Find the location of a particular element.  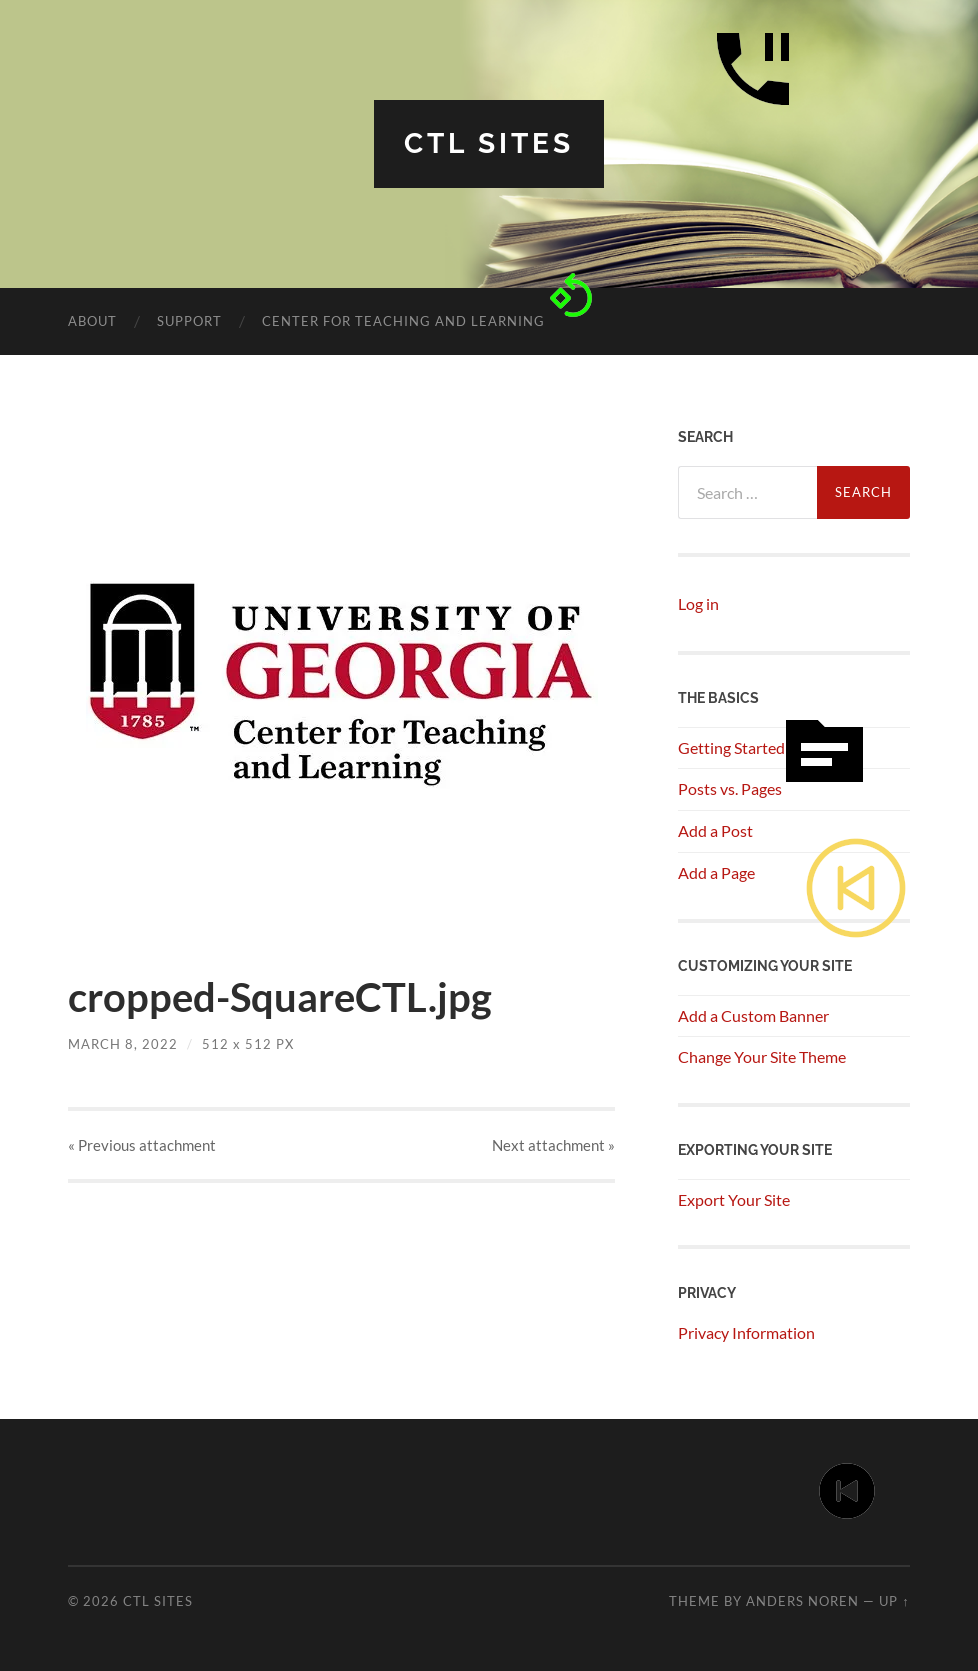

call on hold is located at coordinates (753, 69).